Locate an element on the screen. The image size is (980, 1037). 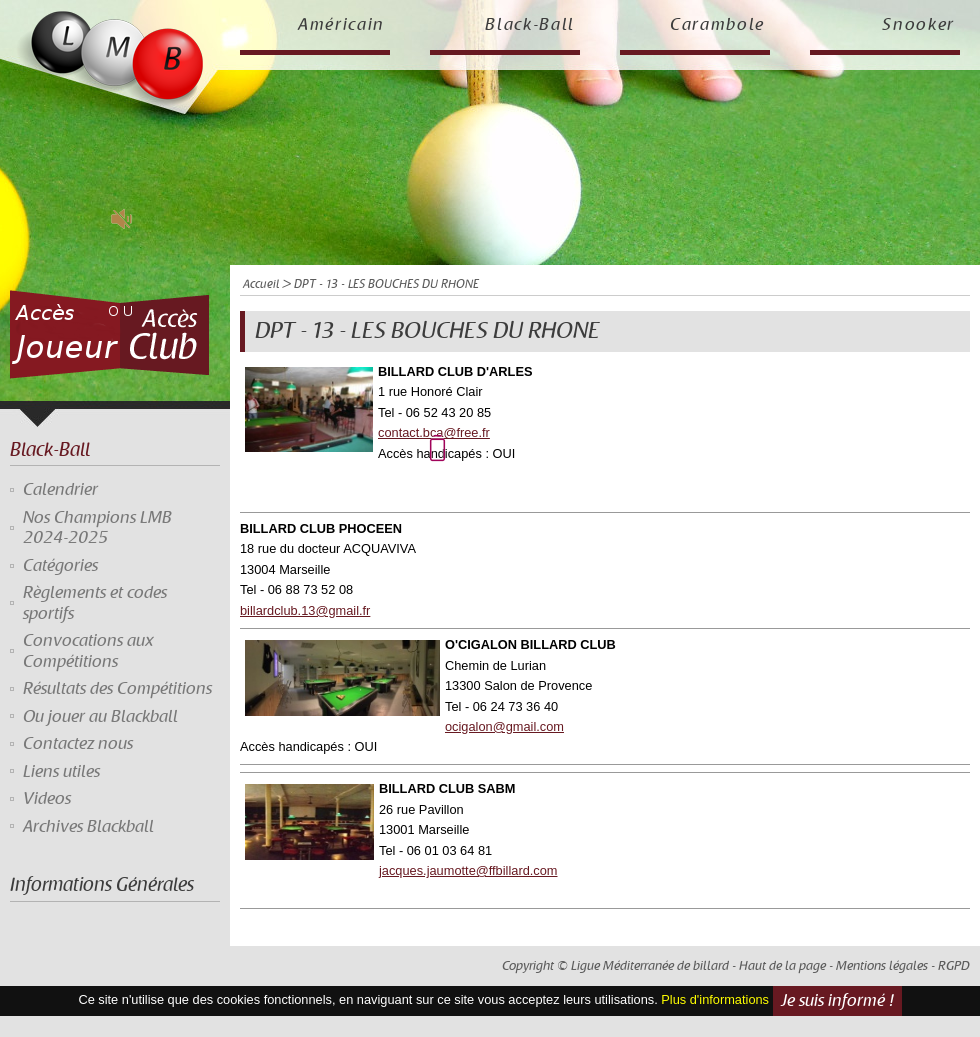
mute audio or sound is located at coordinates (121, 219).